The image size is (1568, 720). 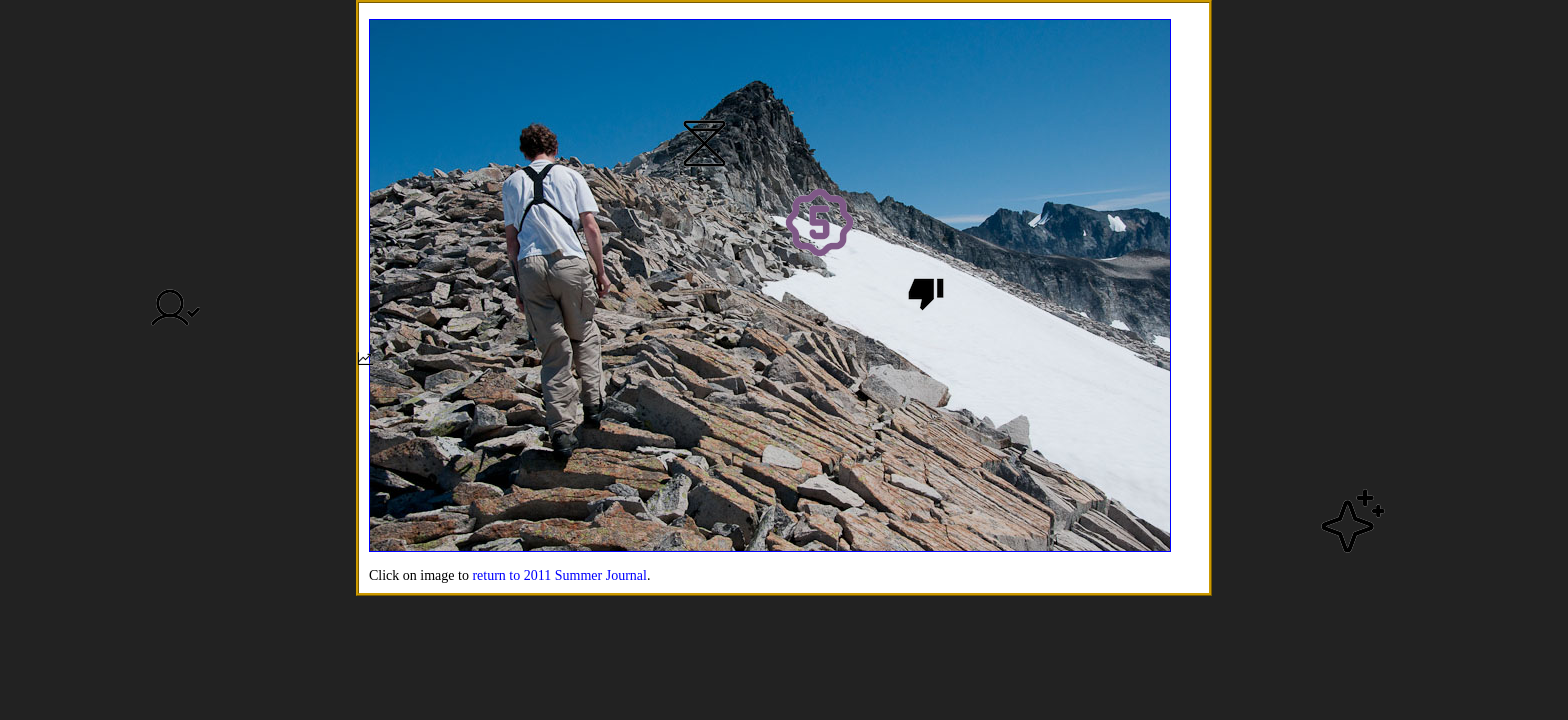 What do you see at coordinates (174, 309) in the screenshot?
I see `verify or confirm user identity` at bounding box center [174, 309].